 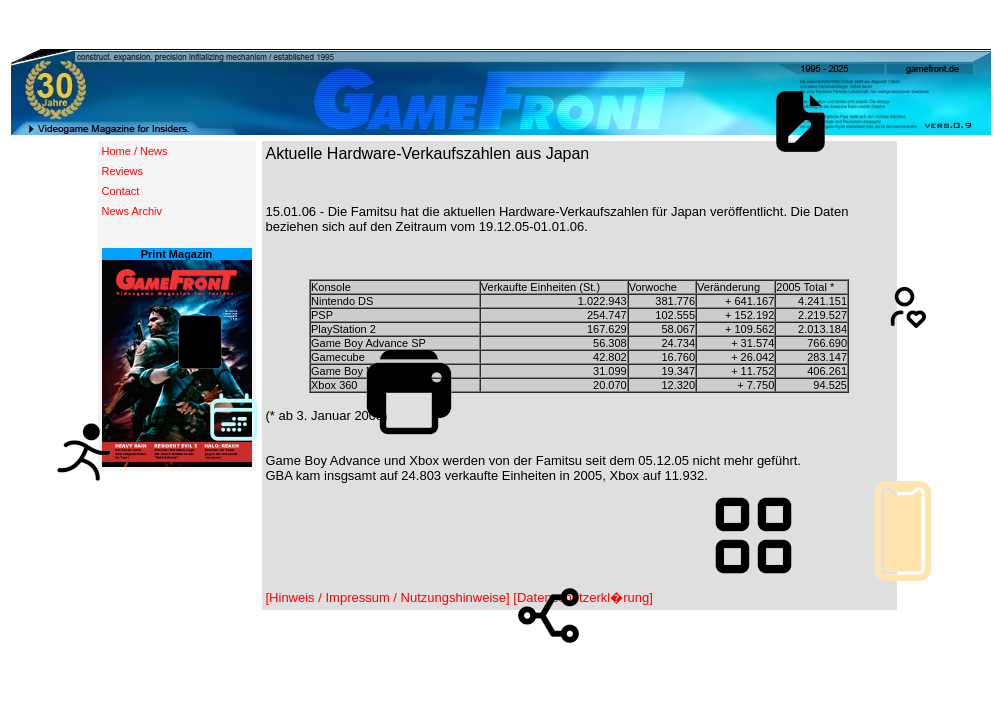 I want to click on start a running or fitness activity, so click(x=85, y=451).